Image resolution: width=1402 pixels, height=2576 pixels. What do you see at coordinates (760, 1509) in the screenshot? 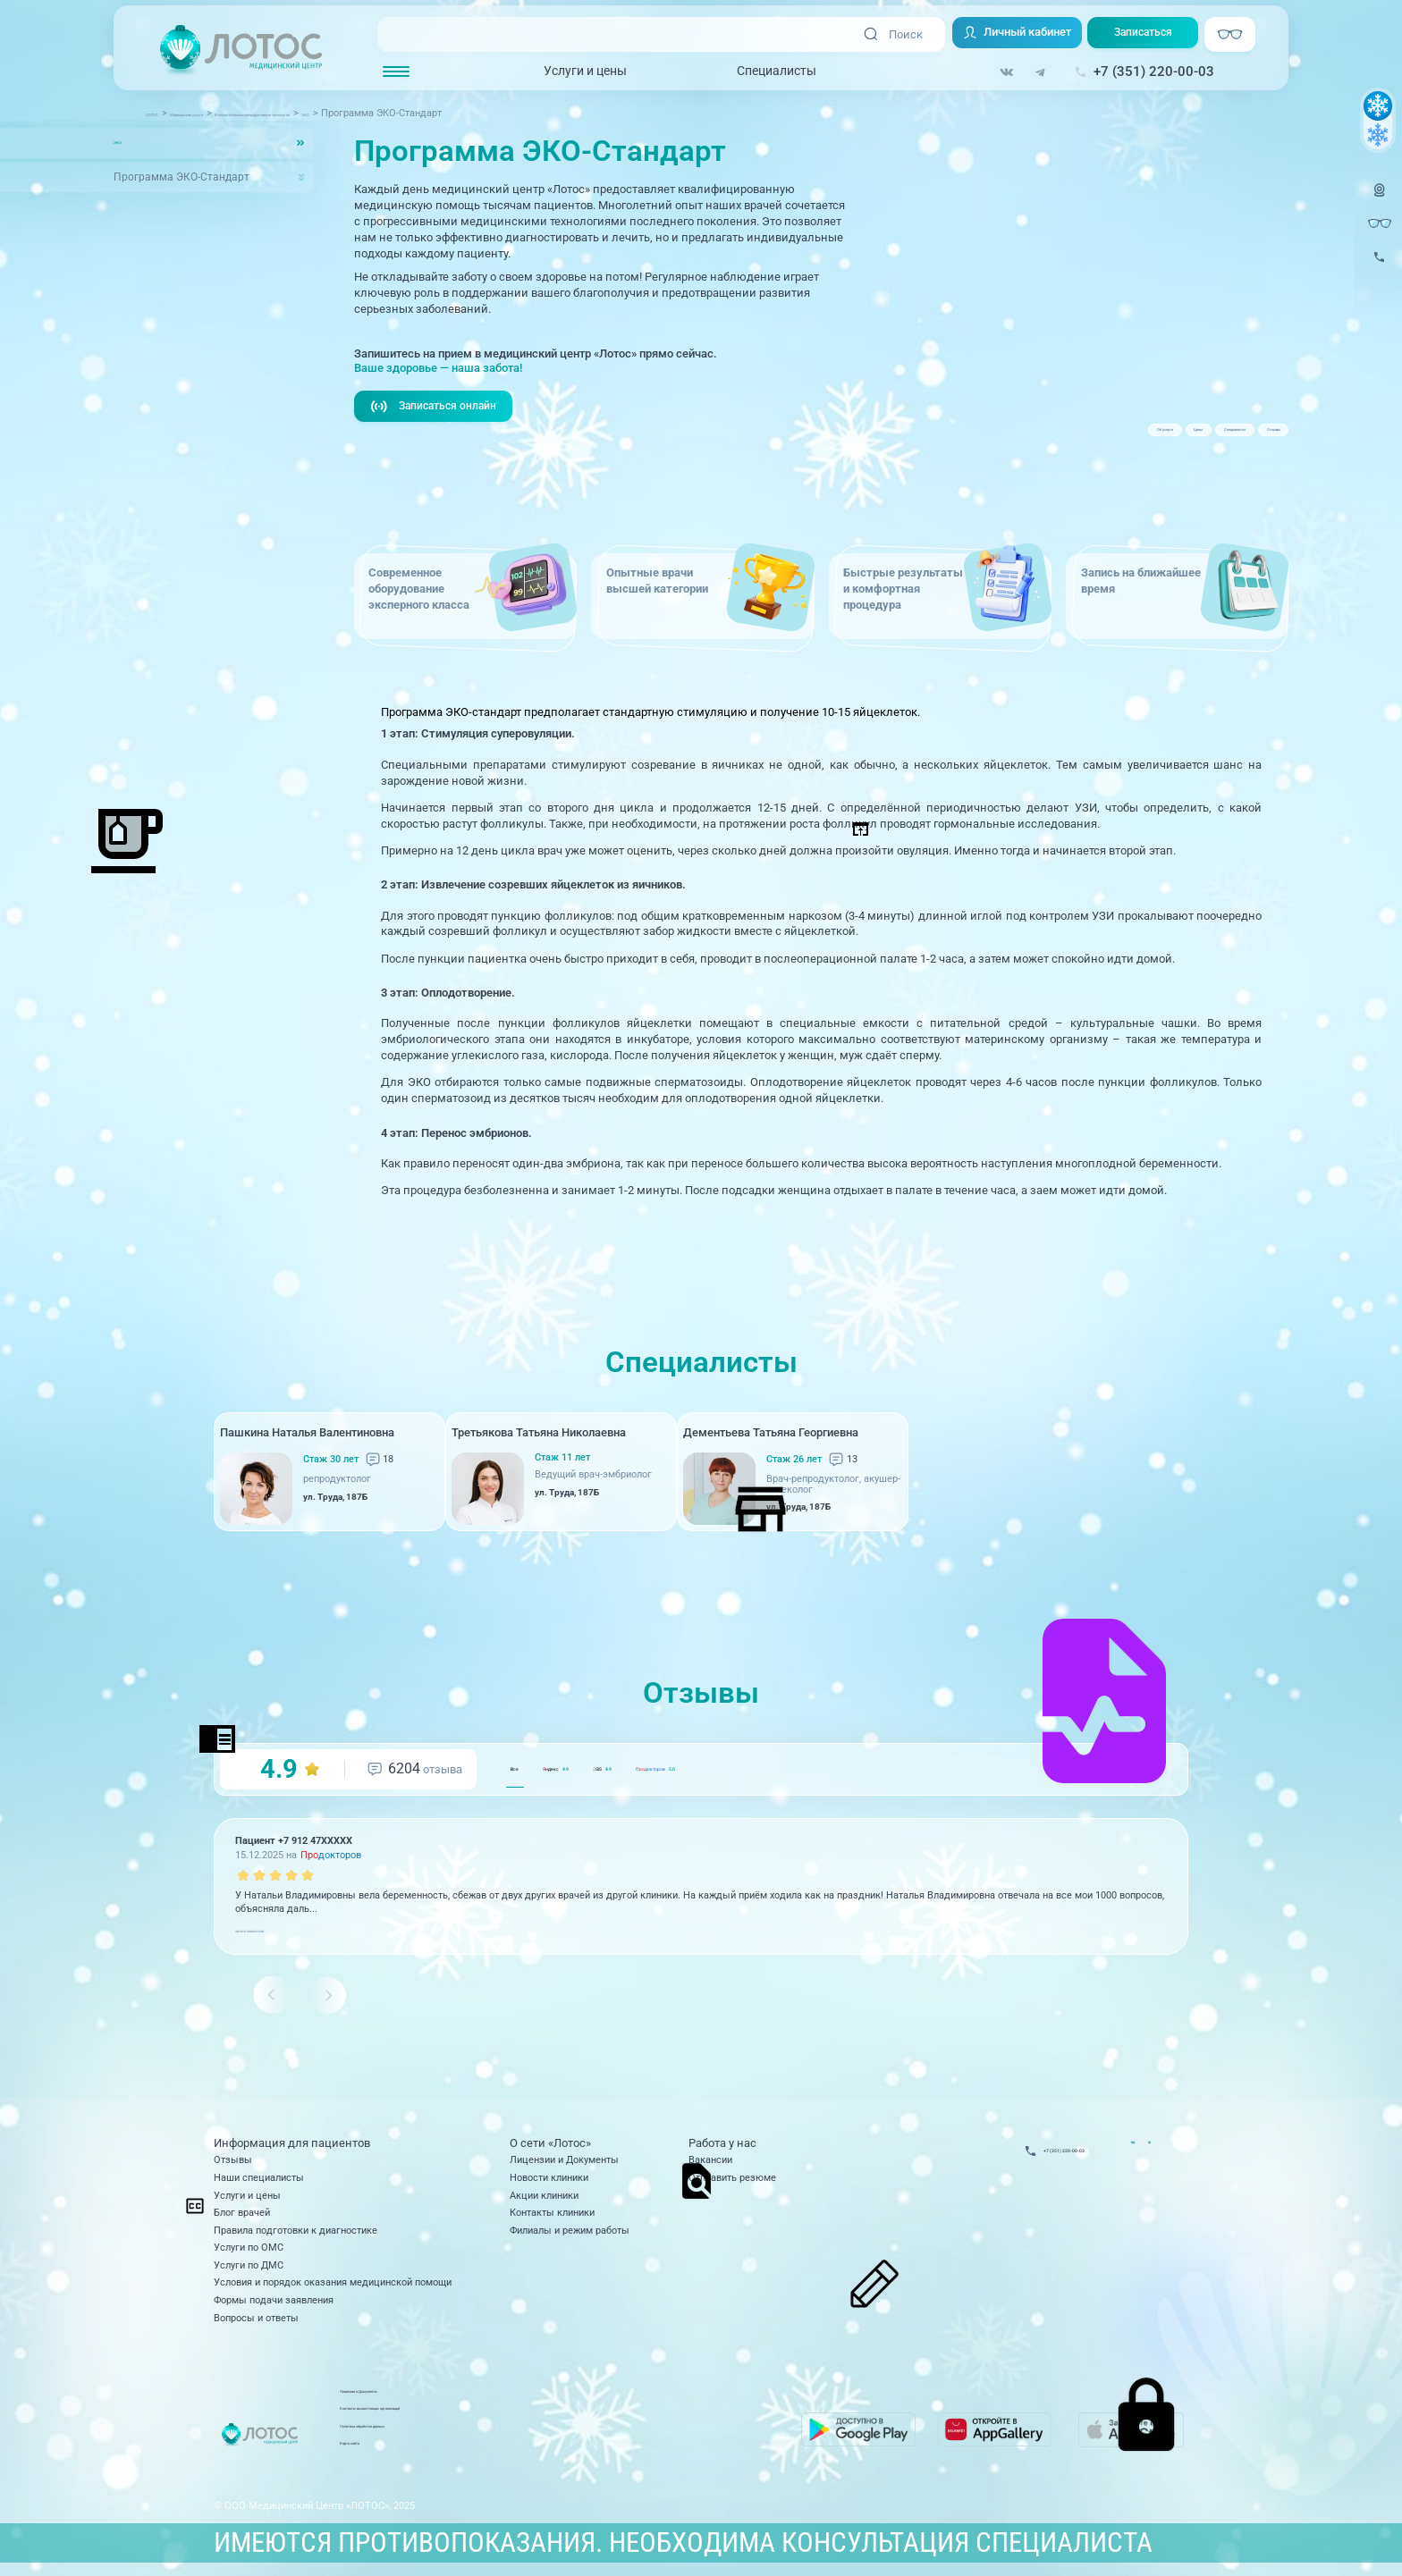
I see `access the store or marketplace` at bounding box center [760, 1509].